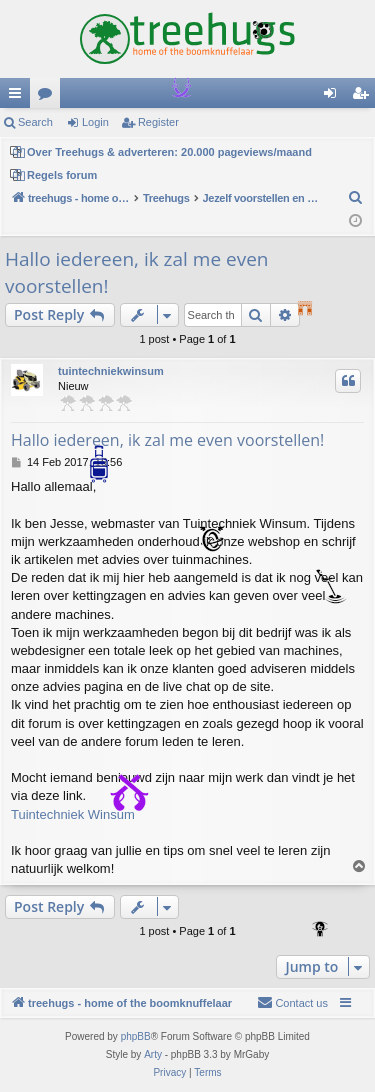 Image resolution: width=375 pixels, height=1092 pixels. Describe the element at coordinates (262, 30) in the screenshot. I see `indicates a bubbling or processing animation` at that location.